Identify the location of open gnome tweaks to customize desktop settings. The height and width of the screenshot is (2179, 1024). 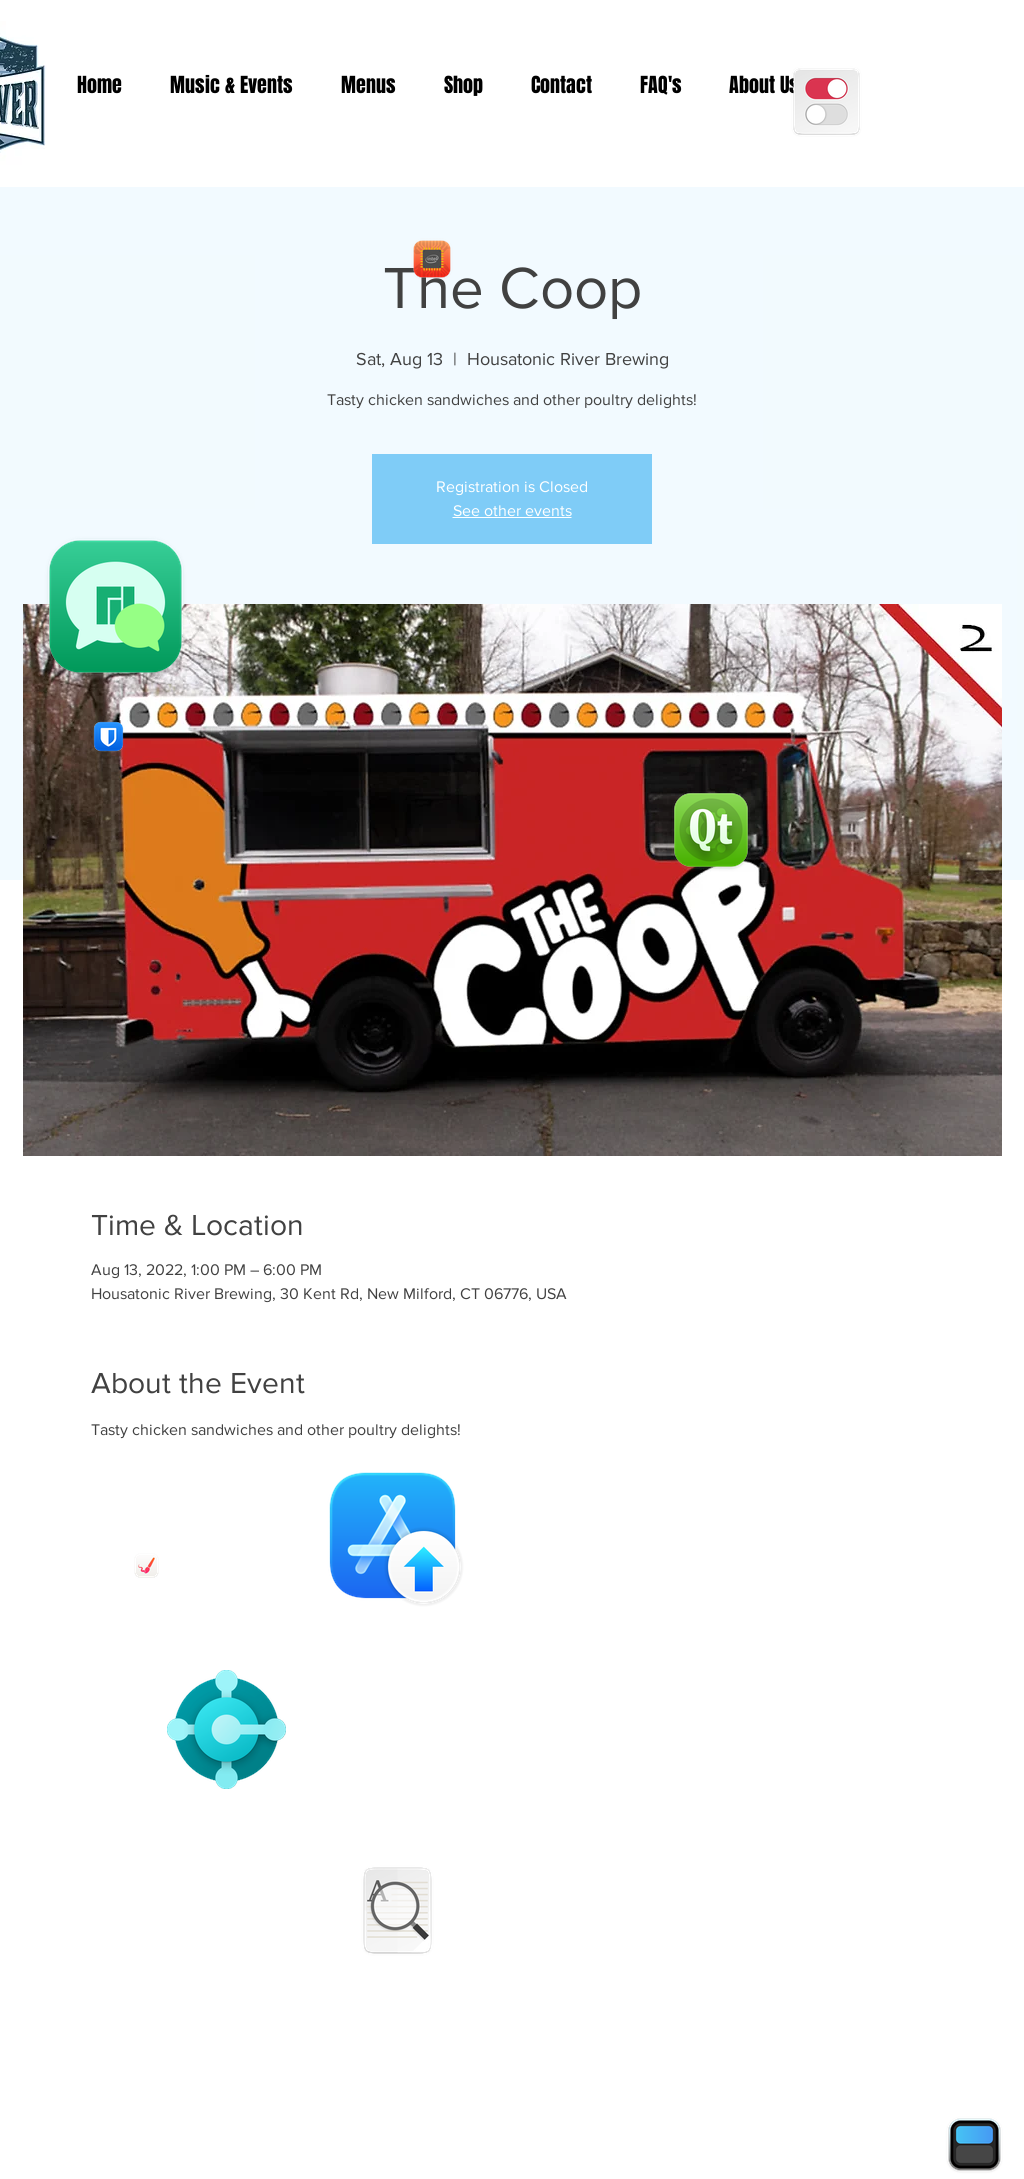
(826, 101).